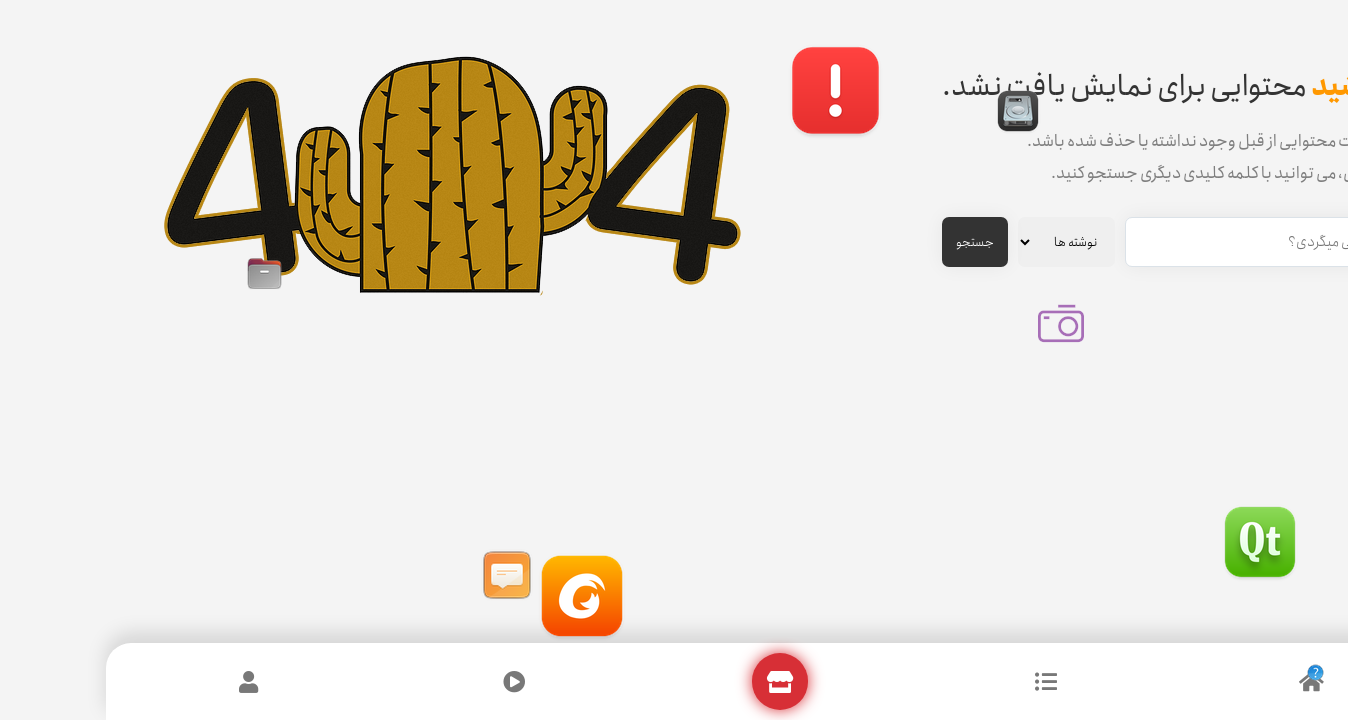 The image size is (1348, 720). Describe the element at coordinates (1260, 542) in the screenshot. I see `open Qt application framework` at that location.